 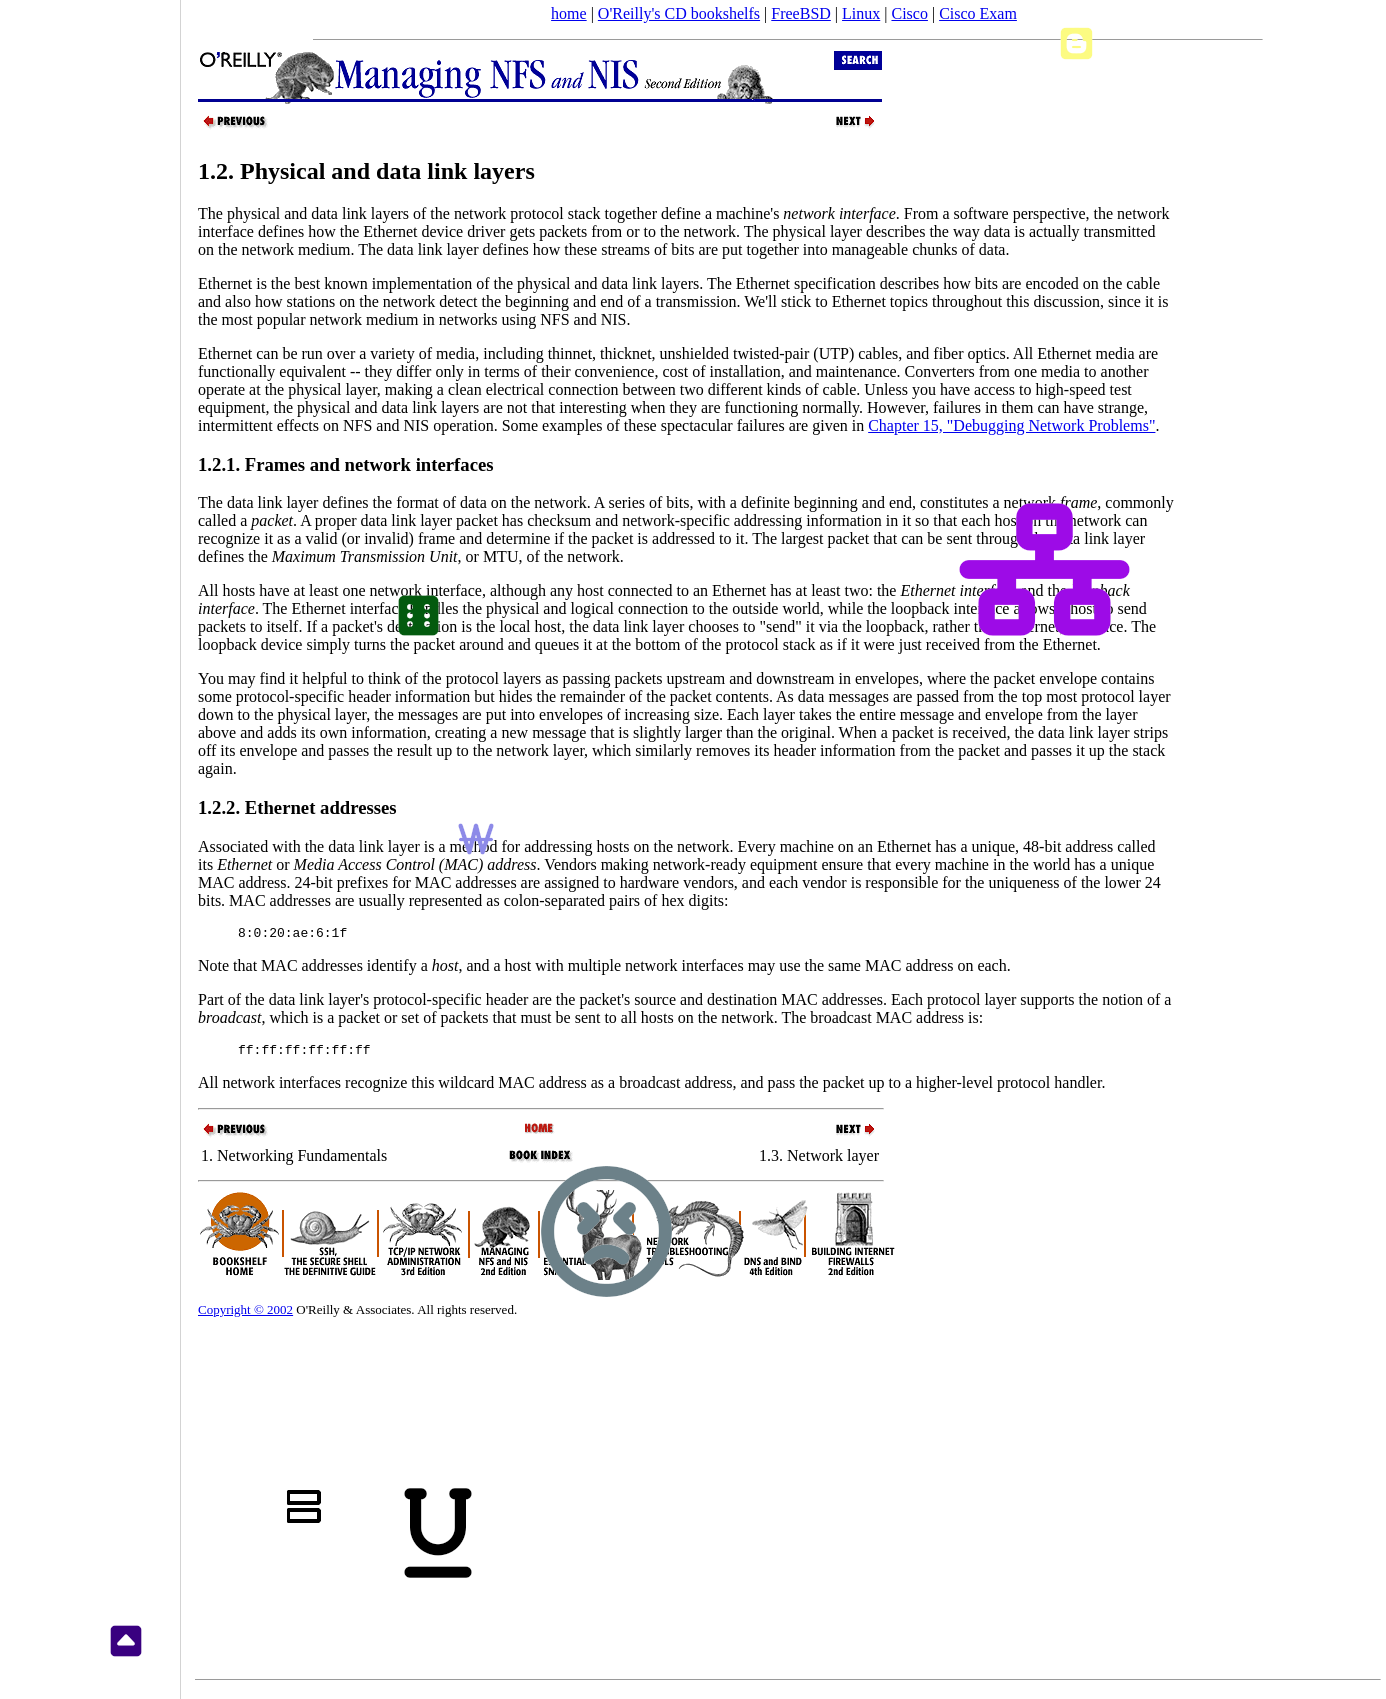 I want to click on express dissatisfaction or negative feedback, so click(x=606, y=1231).